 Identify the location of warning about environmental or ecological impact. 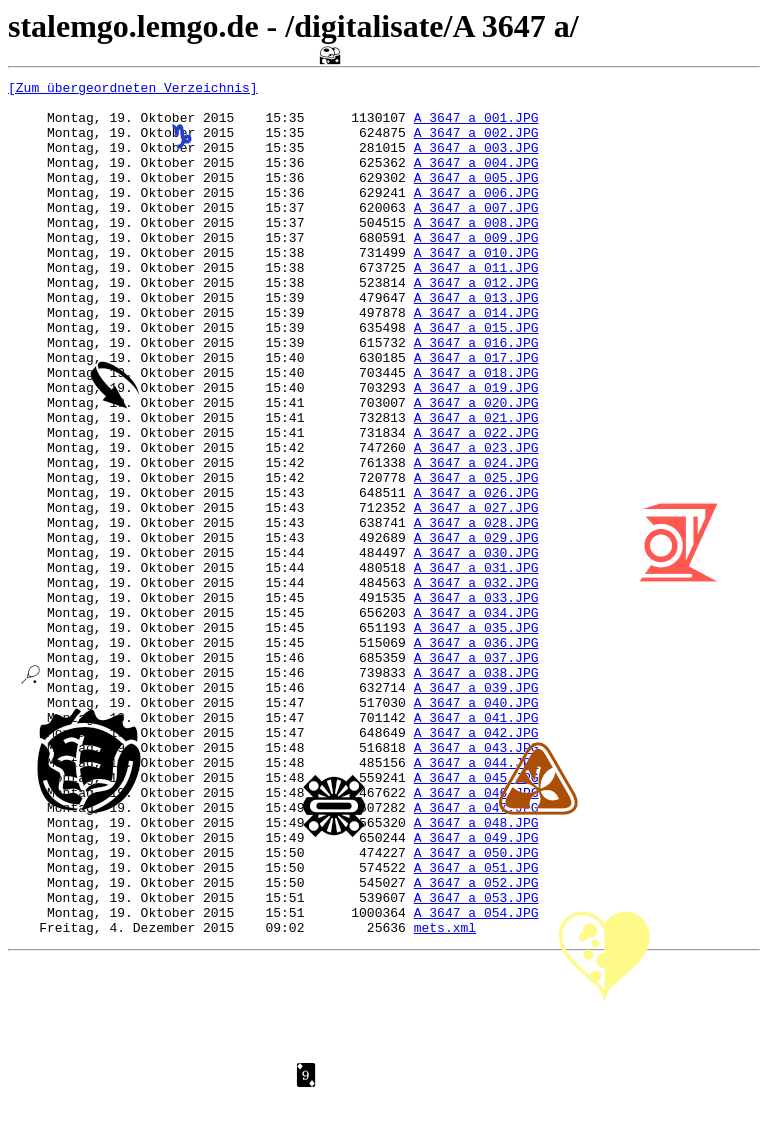
(538, 782).